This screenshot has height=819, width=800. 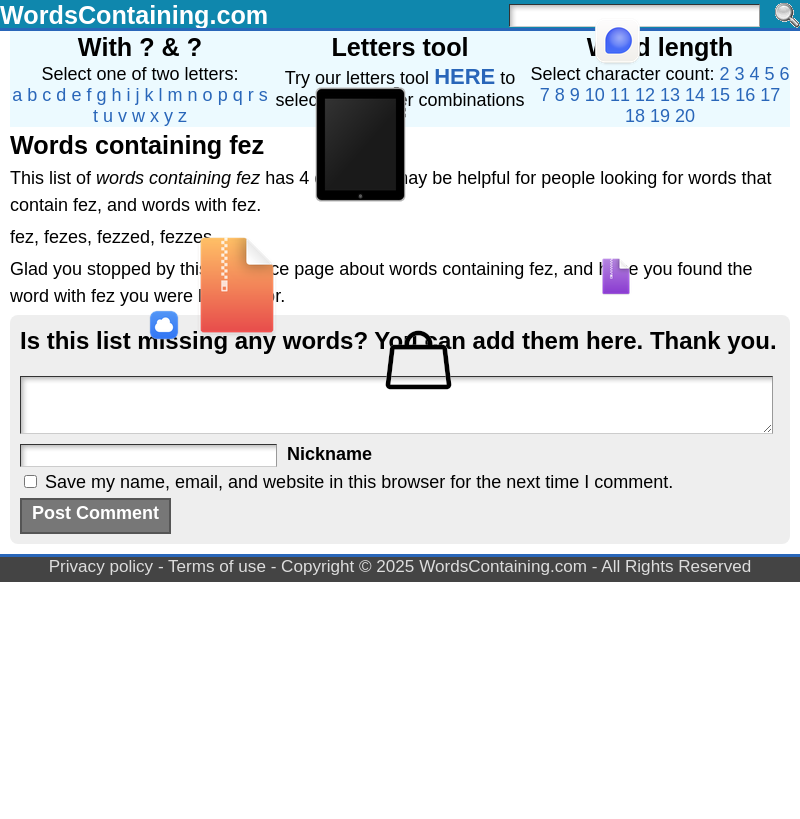 What do you see at coordinates (616, 277) in the screenshot?
I see `a bzip-compressed tar archive file` at bounding box center [616, 277].